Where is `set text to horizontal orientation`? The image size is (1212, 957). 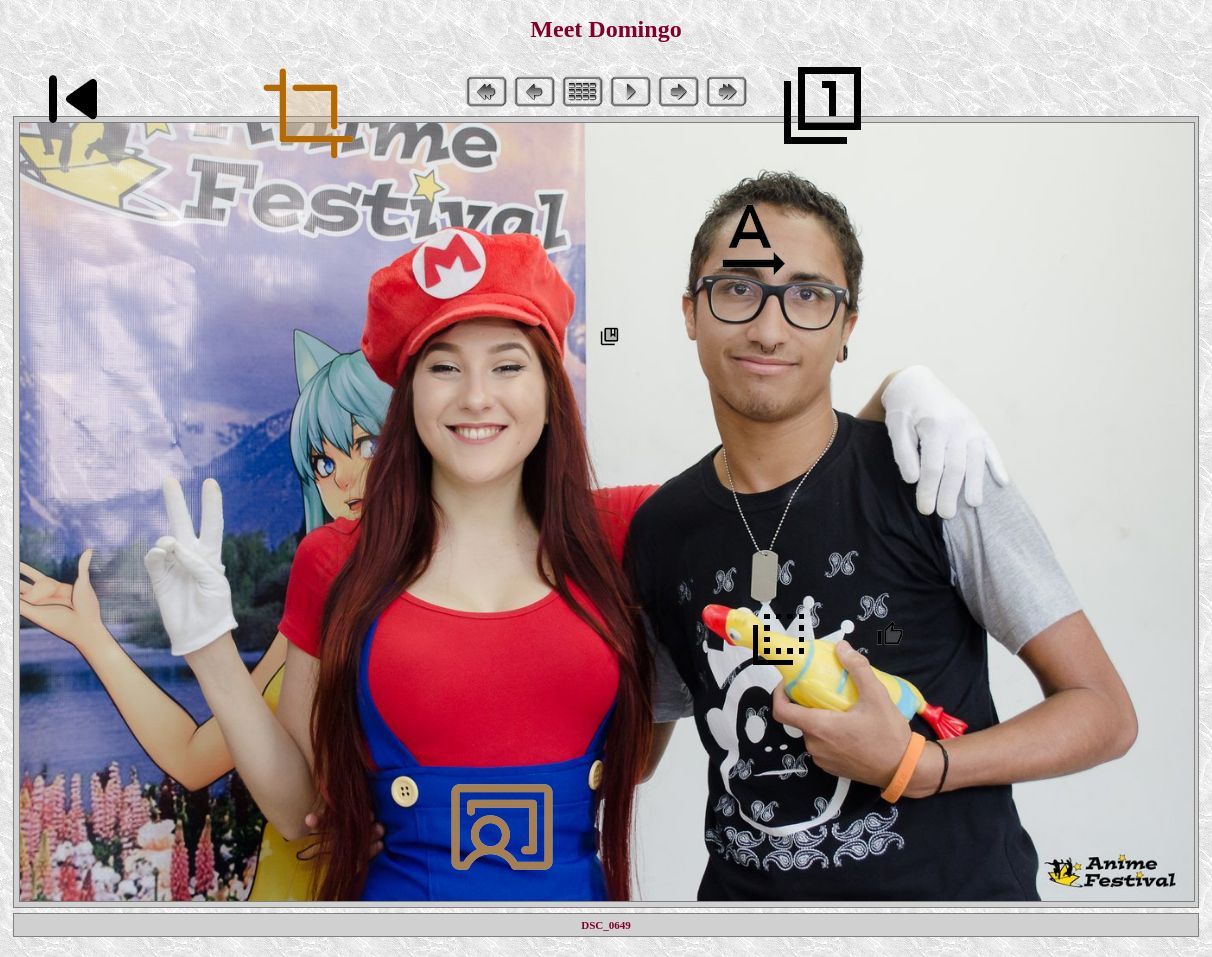 set text to horizontal orientation is located at coordinates (750, 240).